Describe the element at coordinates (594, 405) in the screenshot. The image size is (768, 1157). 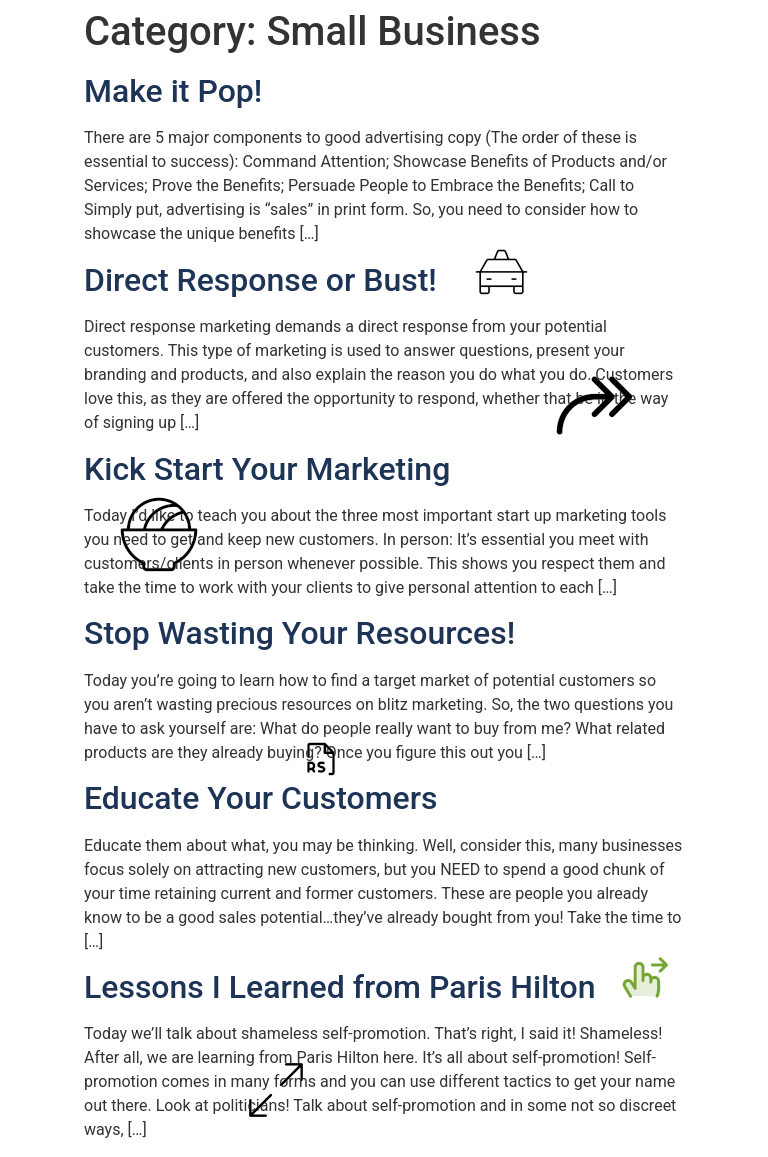
I see `forward message or content to multiple recipients` at that location.